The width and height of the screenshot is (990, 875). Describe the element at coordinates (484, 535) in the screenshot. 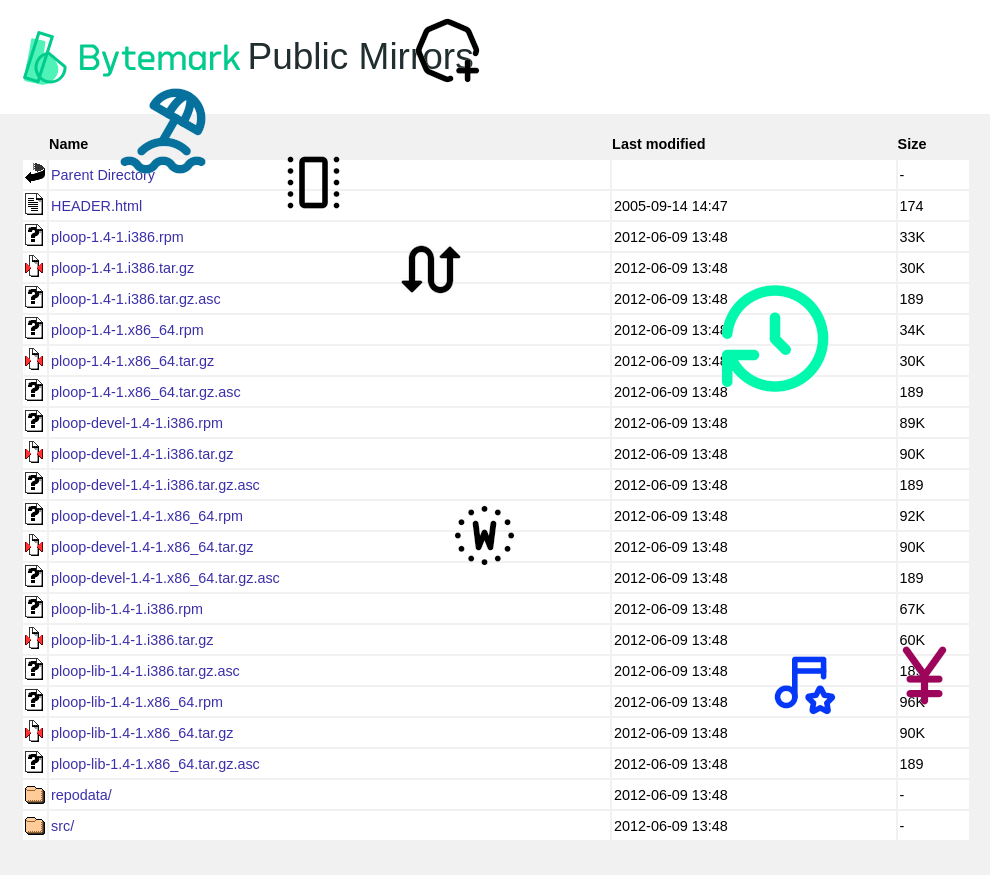

I see `indicates a draft or pending status for an item starting with "W"` at that location.